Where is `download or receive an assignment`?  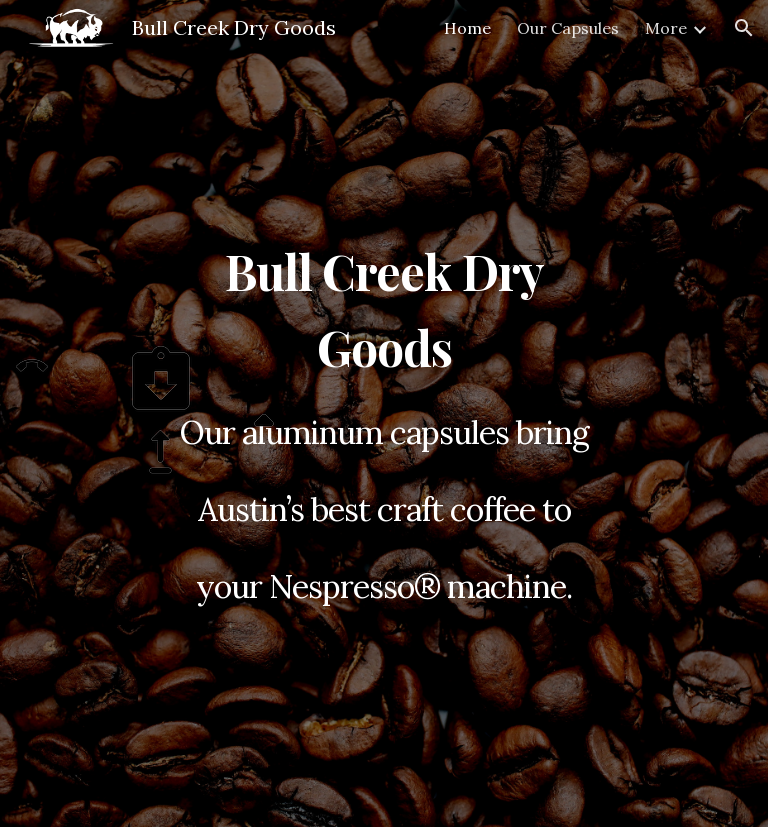
download or receive an assignment is located at coordinates (161, 381).